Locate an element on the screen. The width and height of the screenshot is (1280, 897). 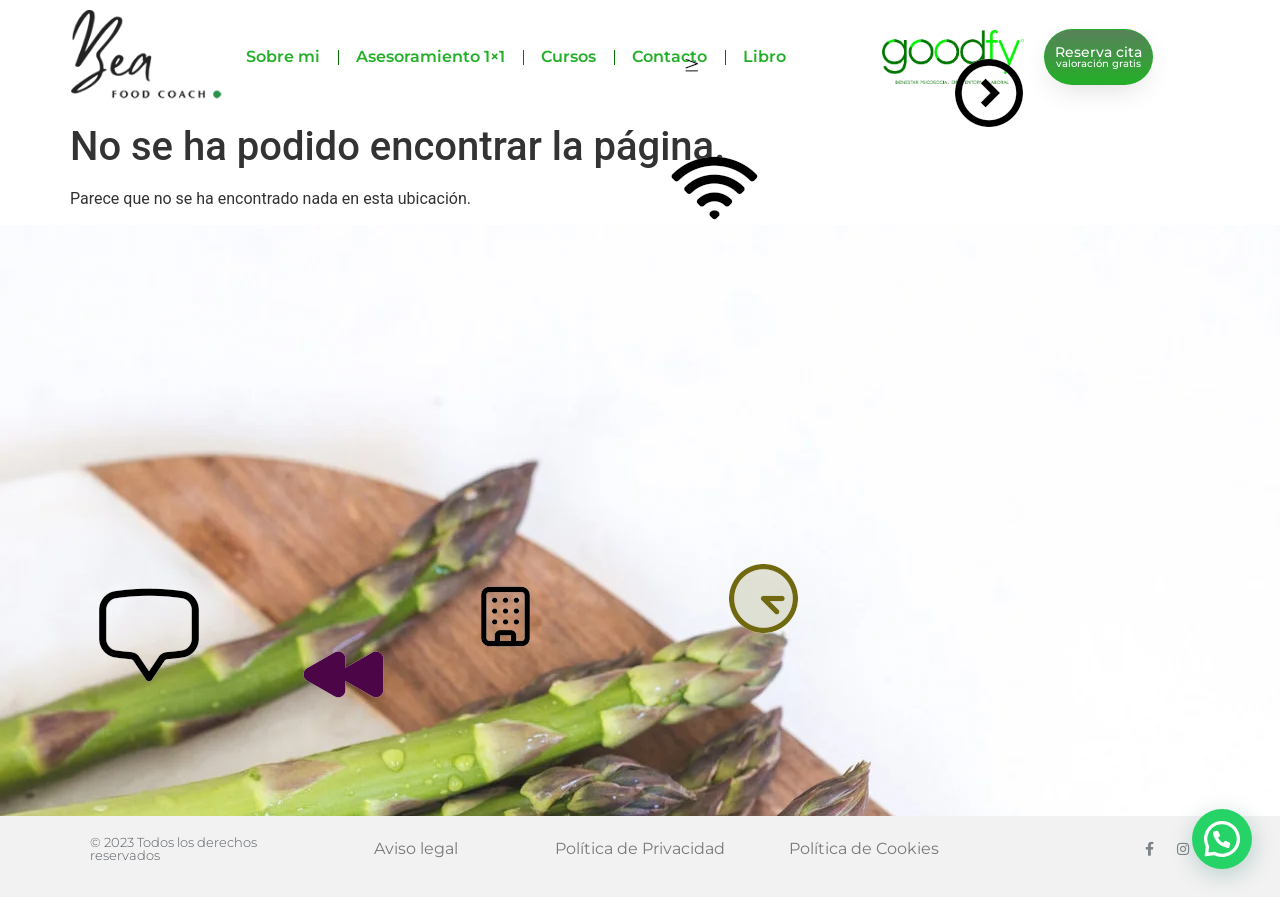
view office or business location is located at coordinates (505, 616).